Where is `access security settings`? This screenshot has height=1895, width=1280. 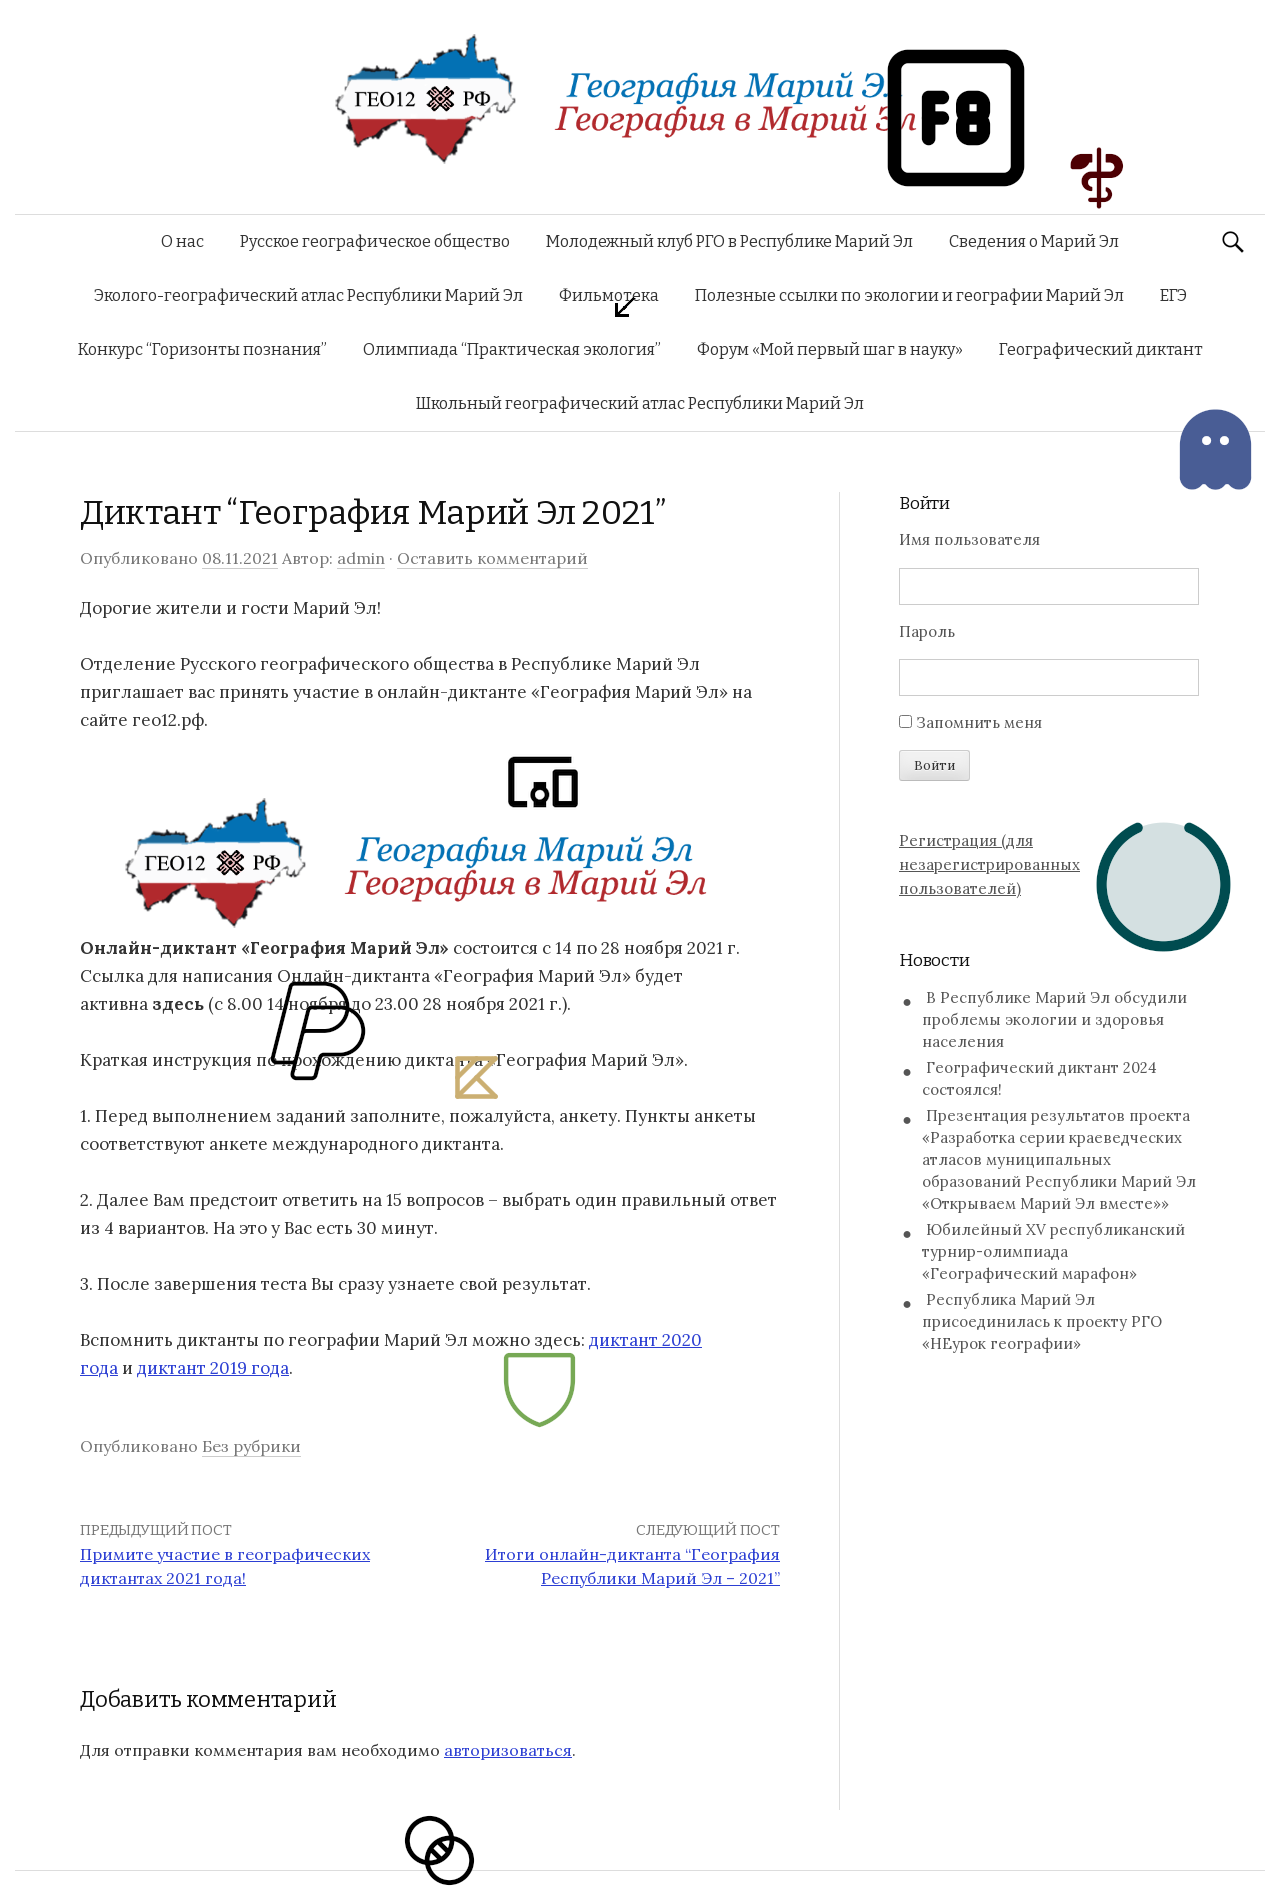 access security settings is located at coordinates (539, 1385).